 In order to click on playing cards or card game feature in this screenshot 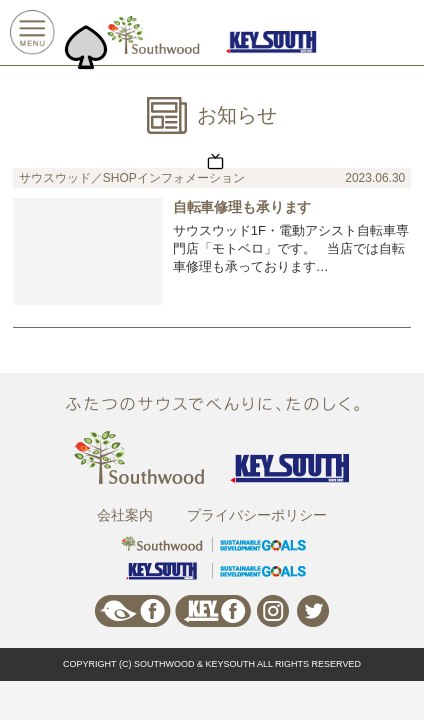, I will do `click(86, 48)`.